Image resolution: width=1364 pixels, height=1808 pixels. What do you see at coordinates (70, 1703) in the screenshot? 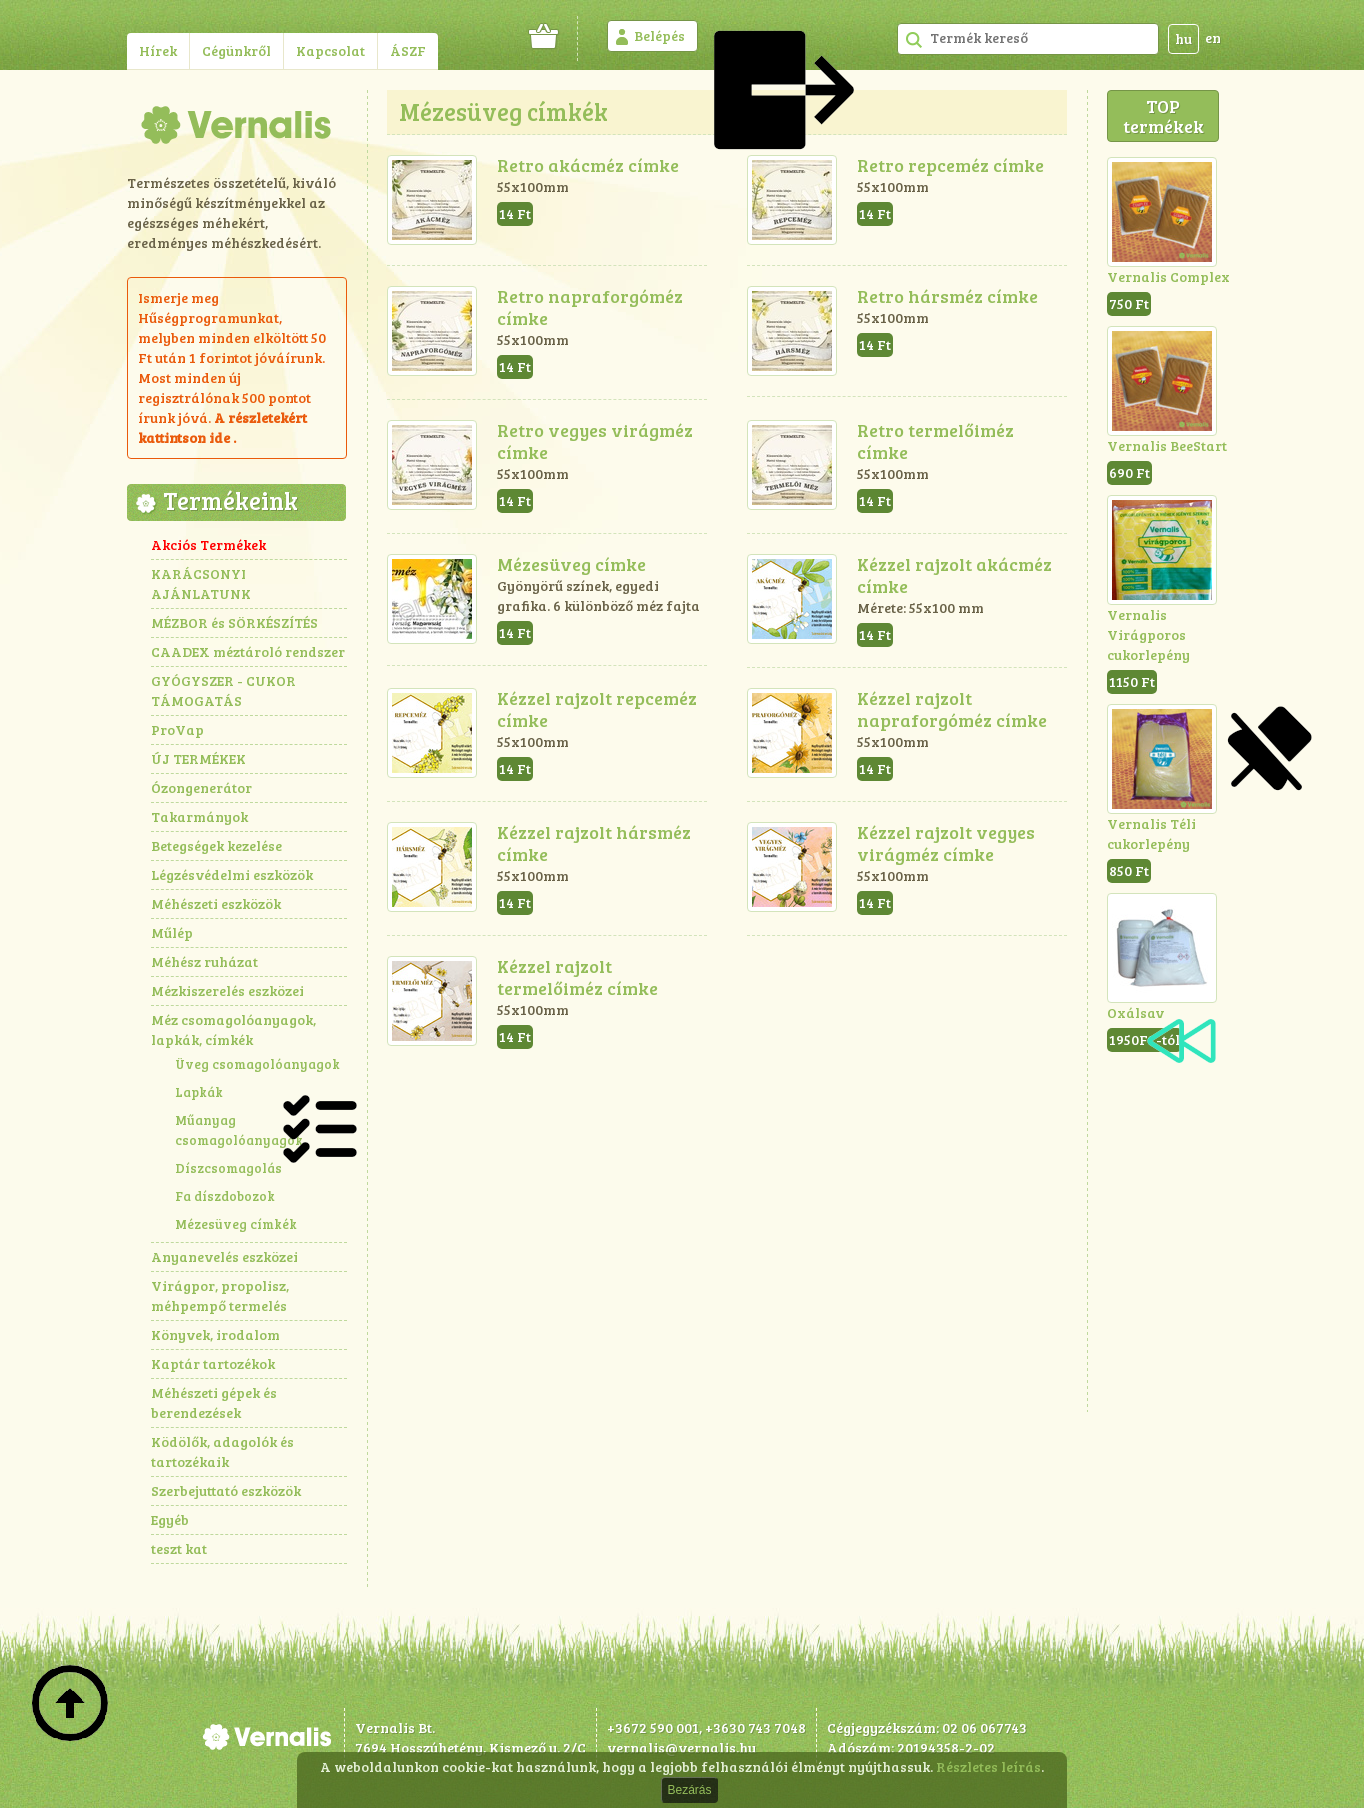
I see `upload a file or document` at bounding box center [70, 1703].